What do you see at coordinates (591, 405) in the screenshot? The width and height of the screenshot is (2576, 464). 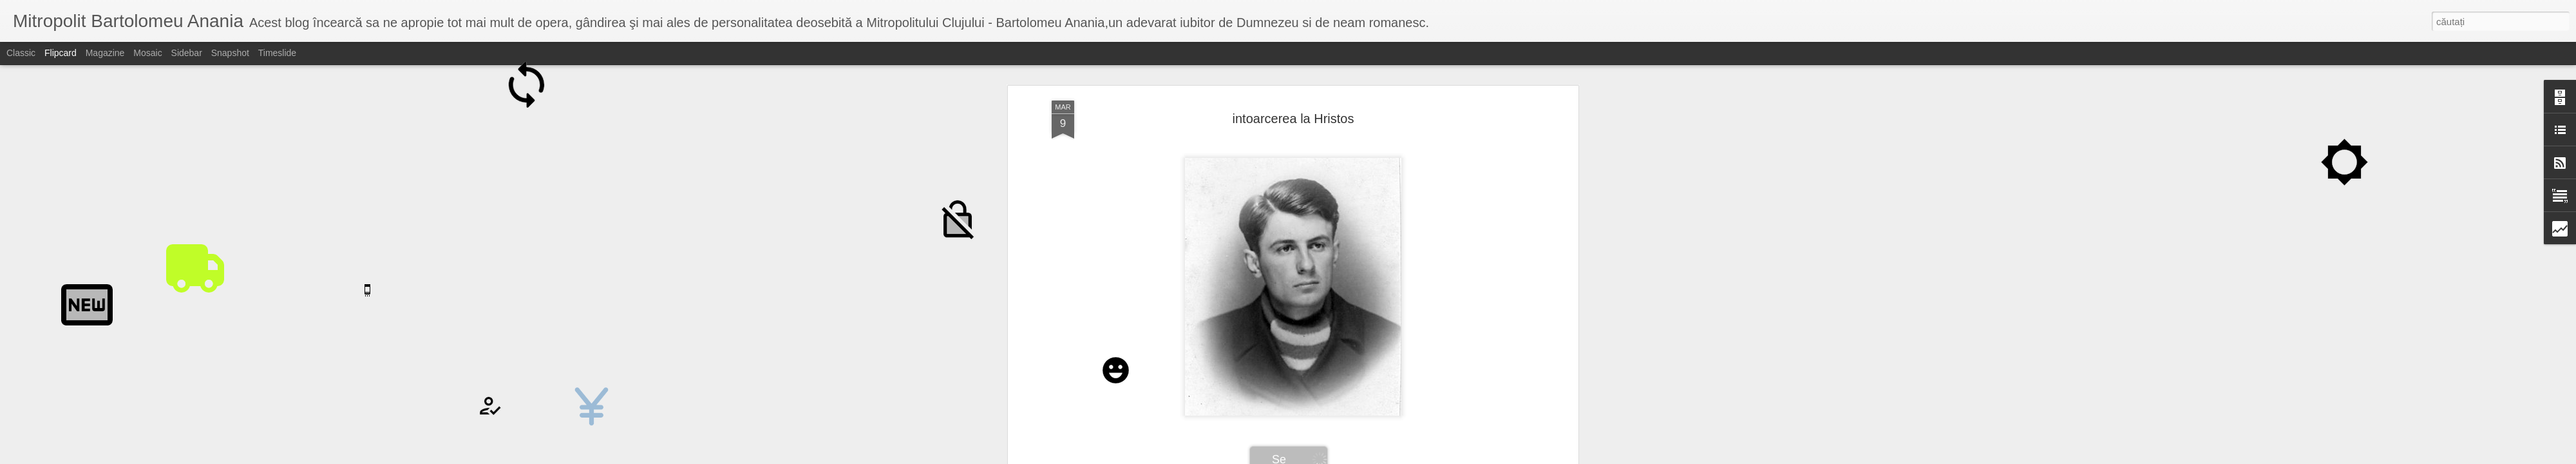 I see `japanese yen currency indicator` at bounding box center [591, 405].